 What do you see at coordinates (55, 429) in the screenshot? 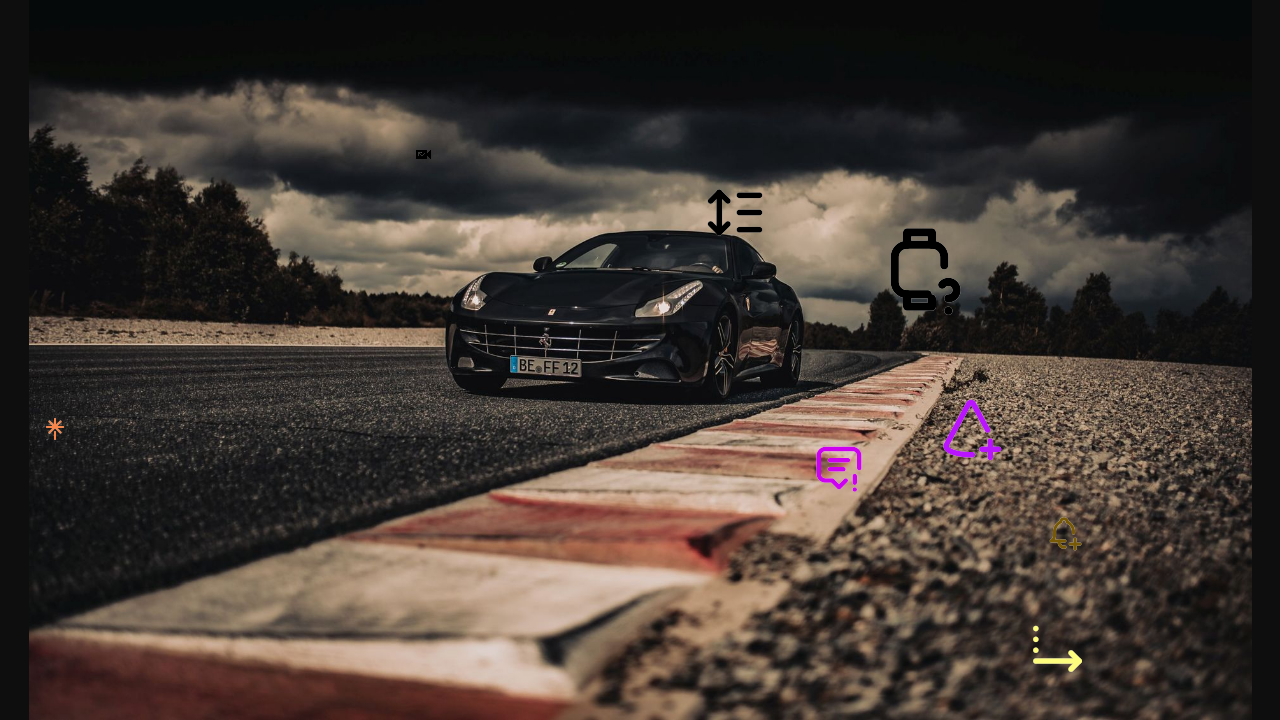
I see `link to linktree profile` at bounding box center [55, 429].